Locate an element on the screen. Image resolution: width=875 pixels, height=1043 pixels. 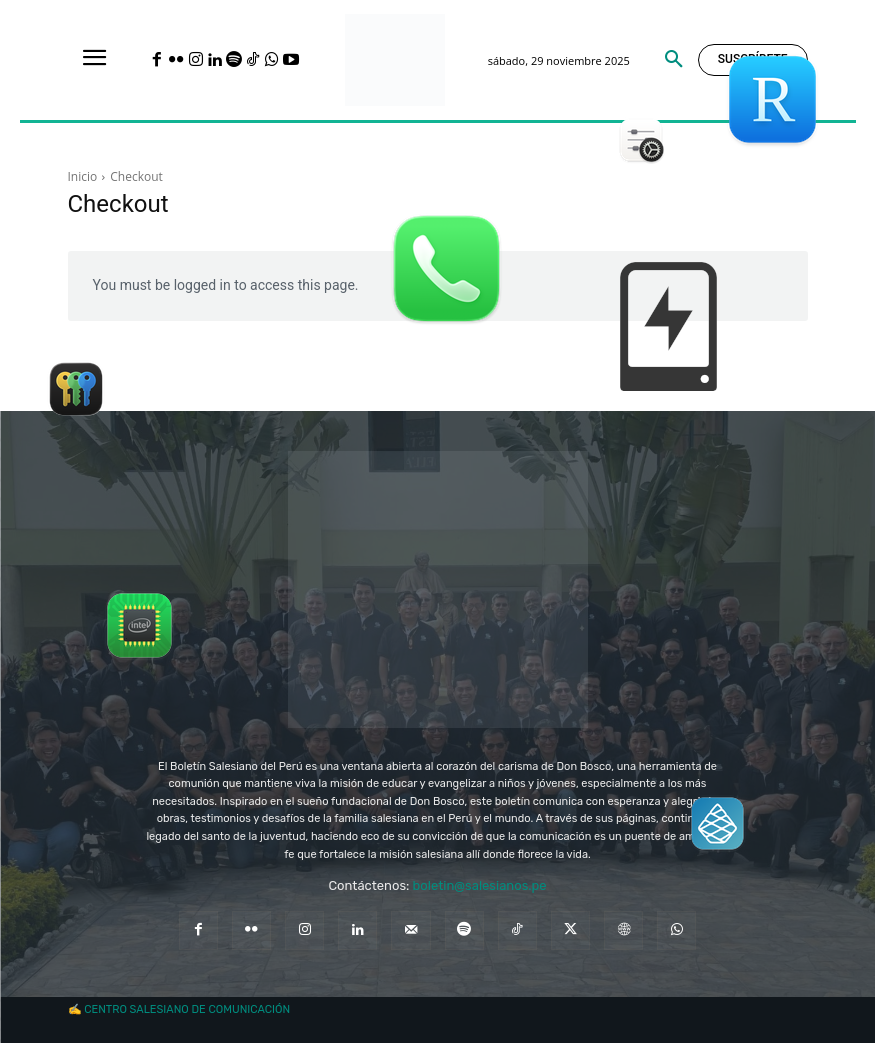
open grub customizer to configure bootloader settings is located at coordinates (641, 140).